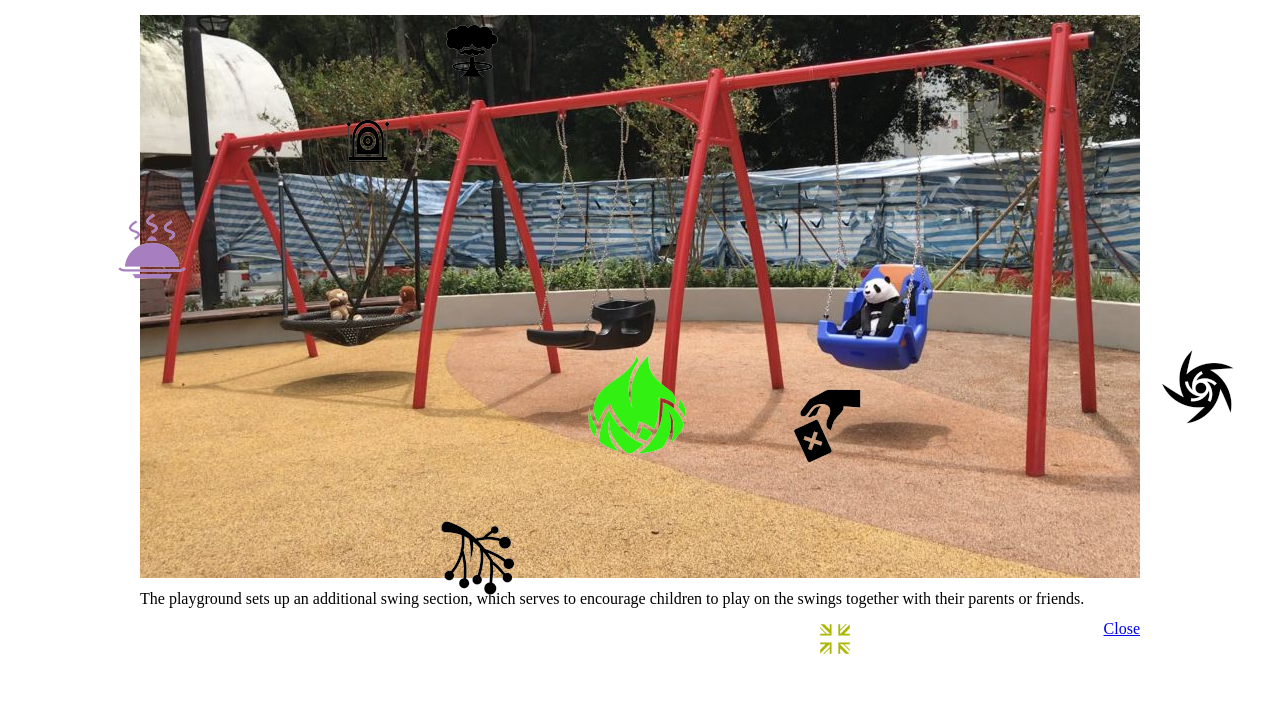 The width and height of the screenshot is (1280, 720). What do you see at coordinates (152, 246) in the screenshot?
I see `view nearby restaurants or dining options` at bounding box center [152, 246].